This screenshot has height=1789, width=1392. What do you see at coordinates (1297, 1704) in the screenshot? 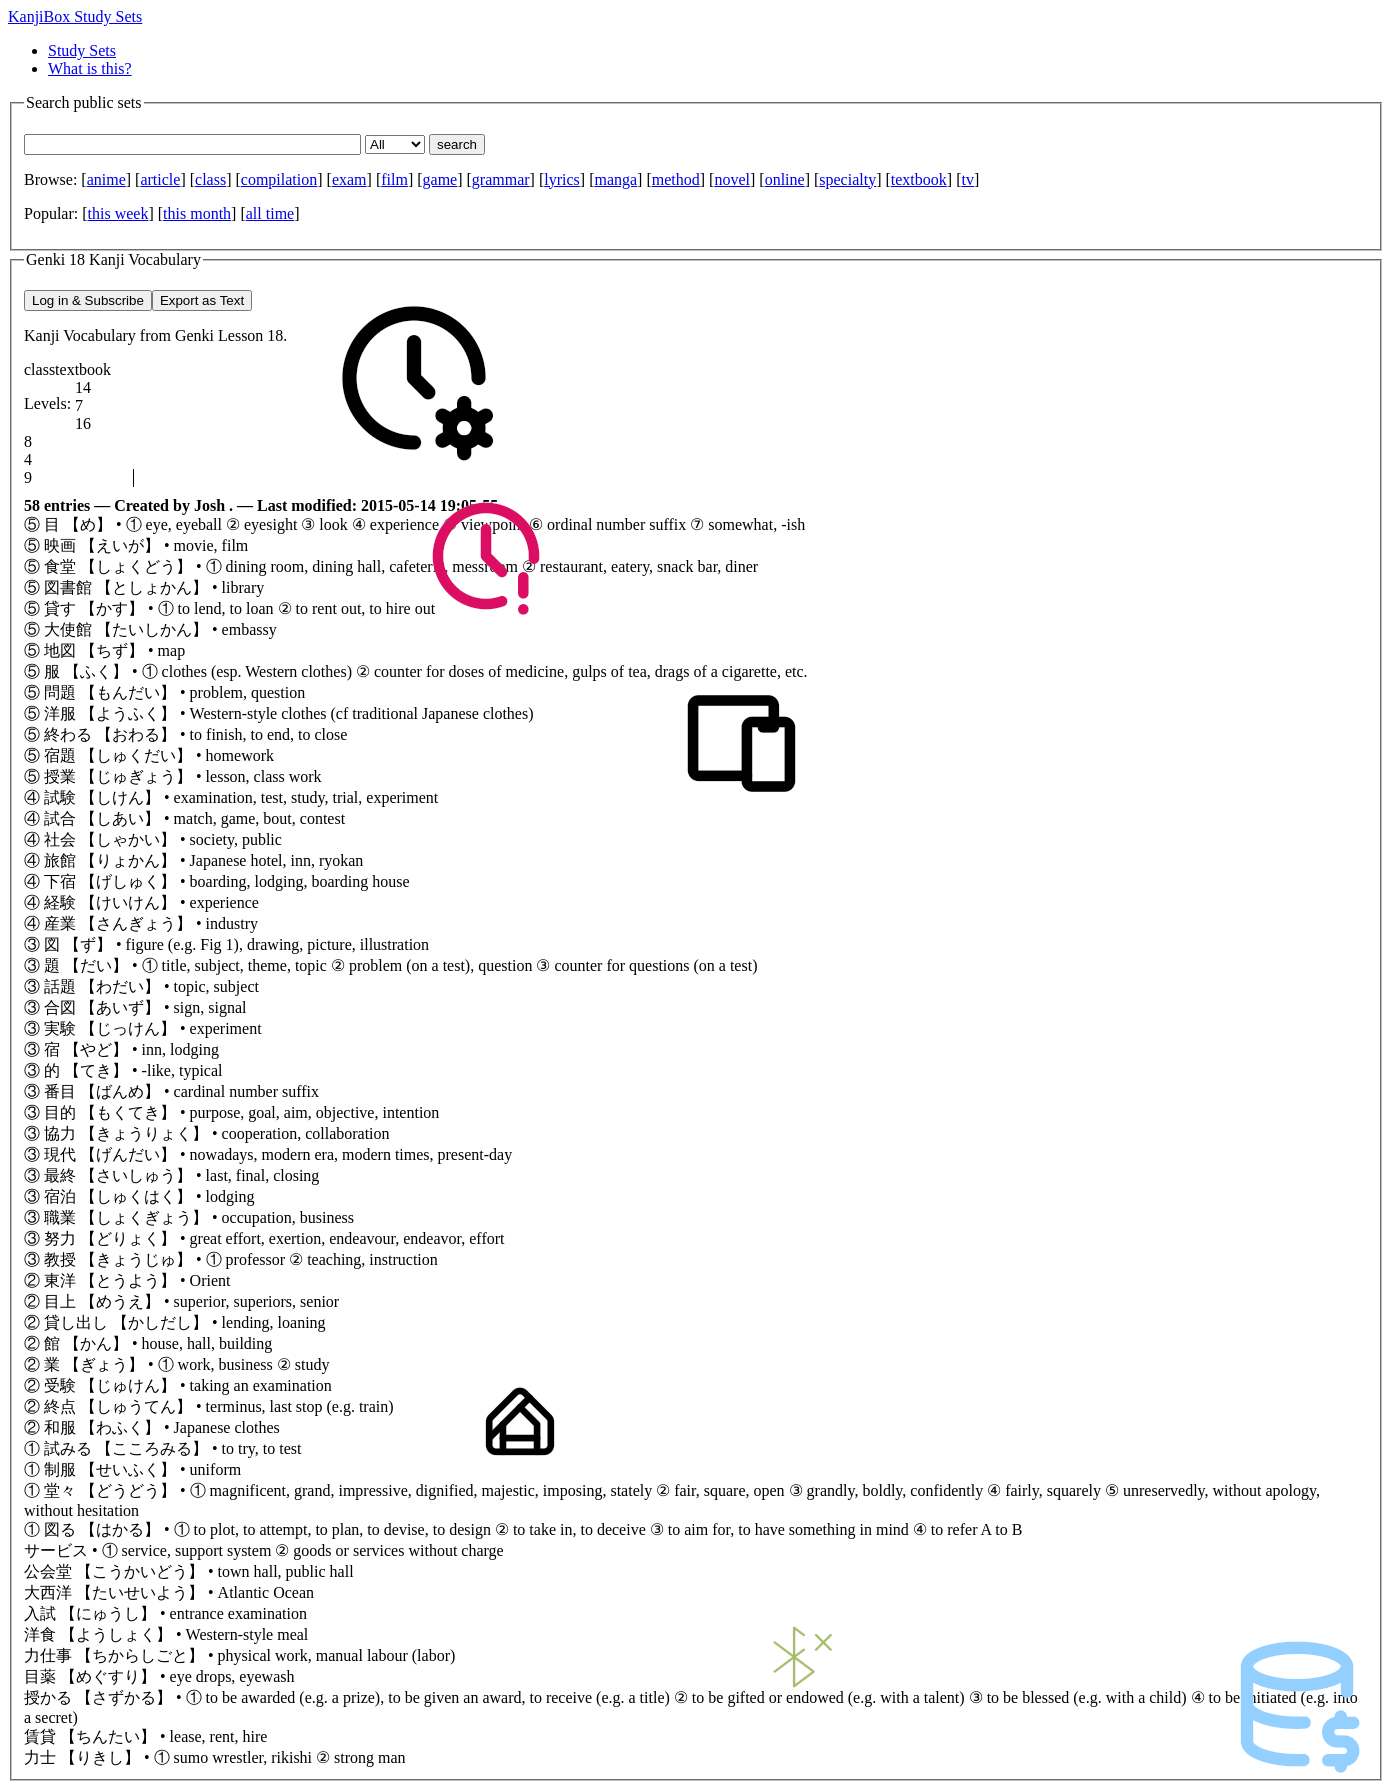
I see `view database pricing or costs` at bounding box center [1297, 1704].